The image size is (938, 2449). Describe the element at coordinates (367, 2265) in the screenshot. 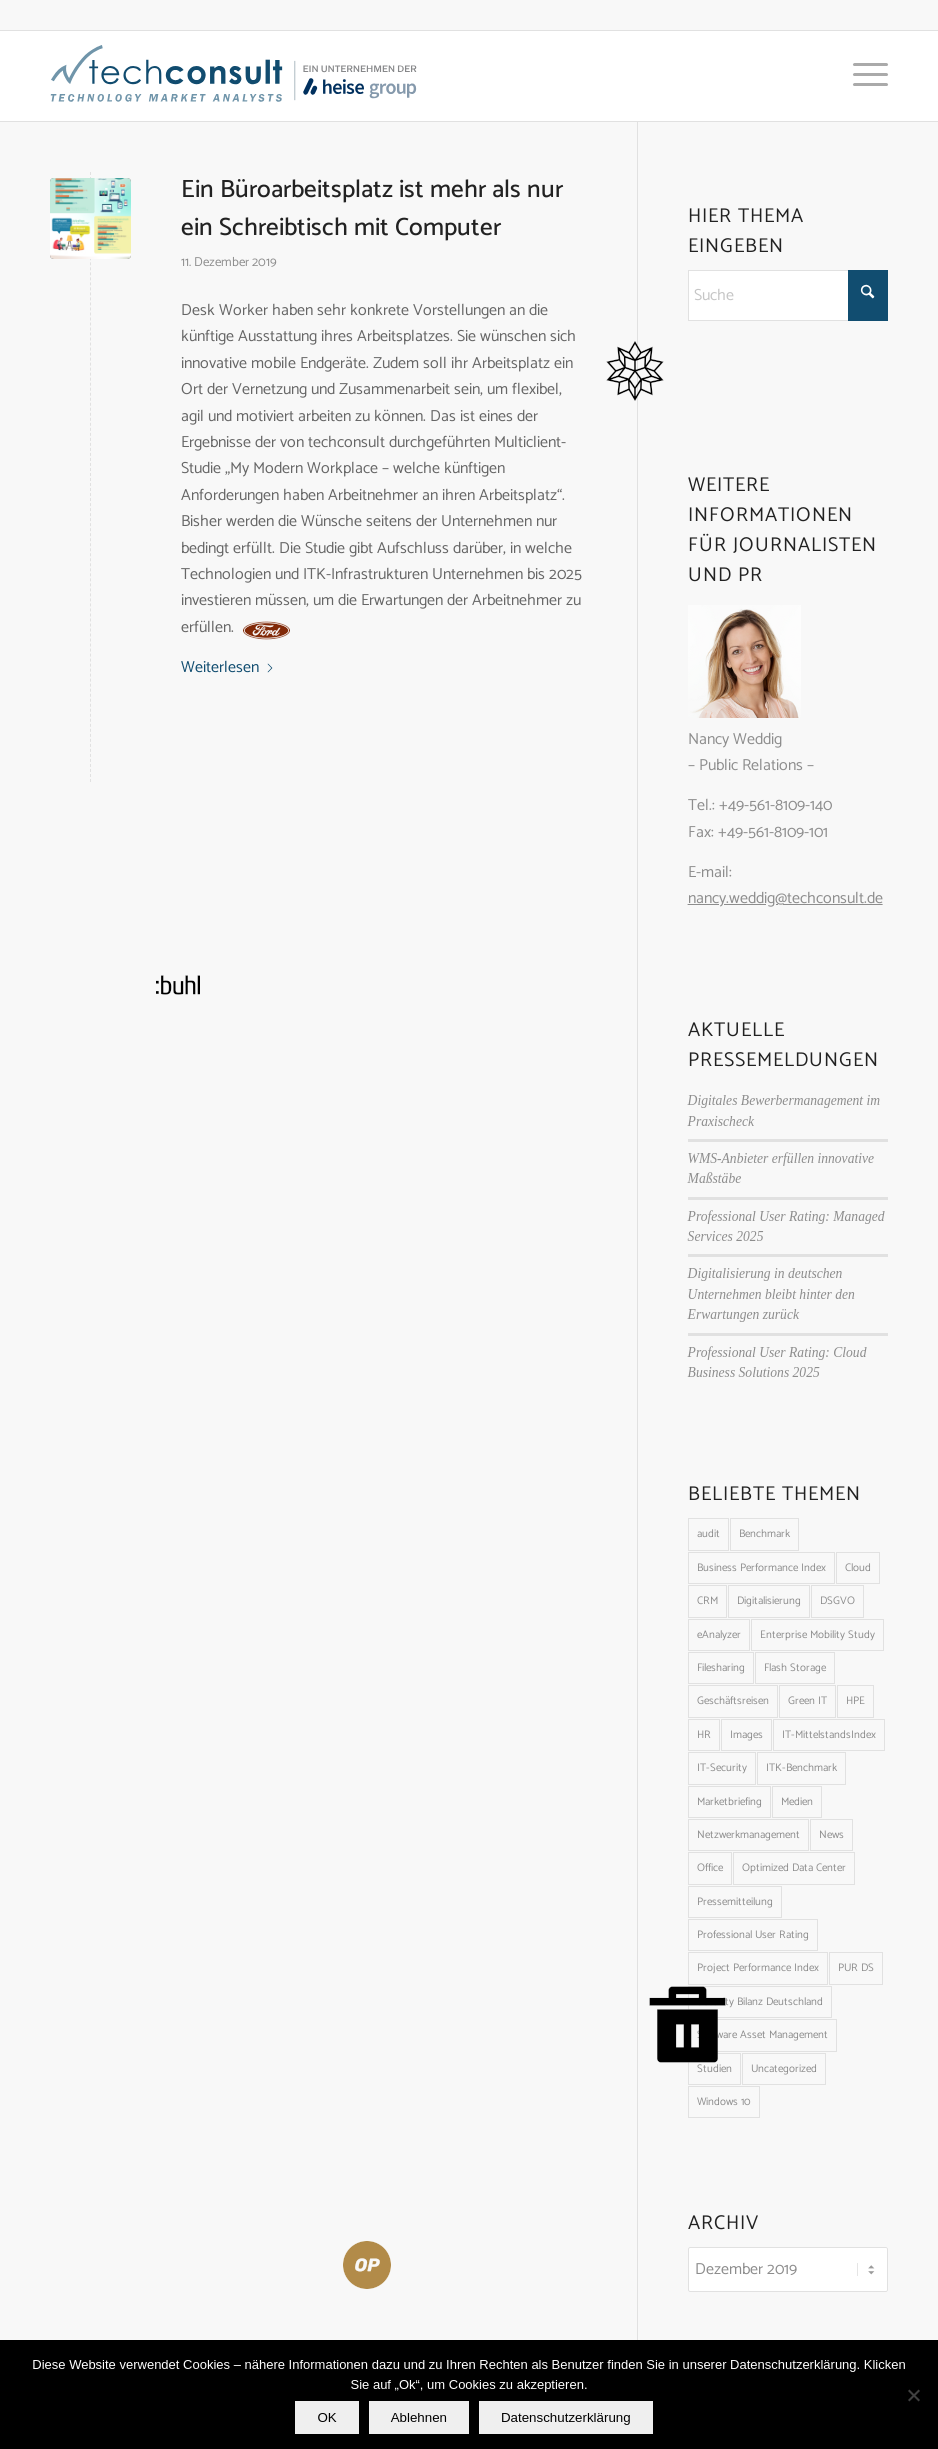

I see `optimism blockchain network logo` at that location.